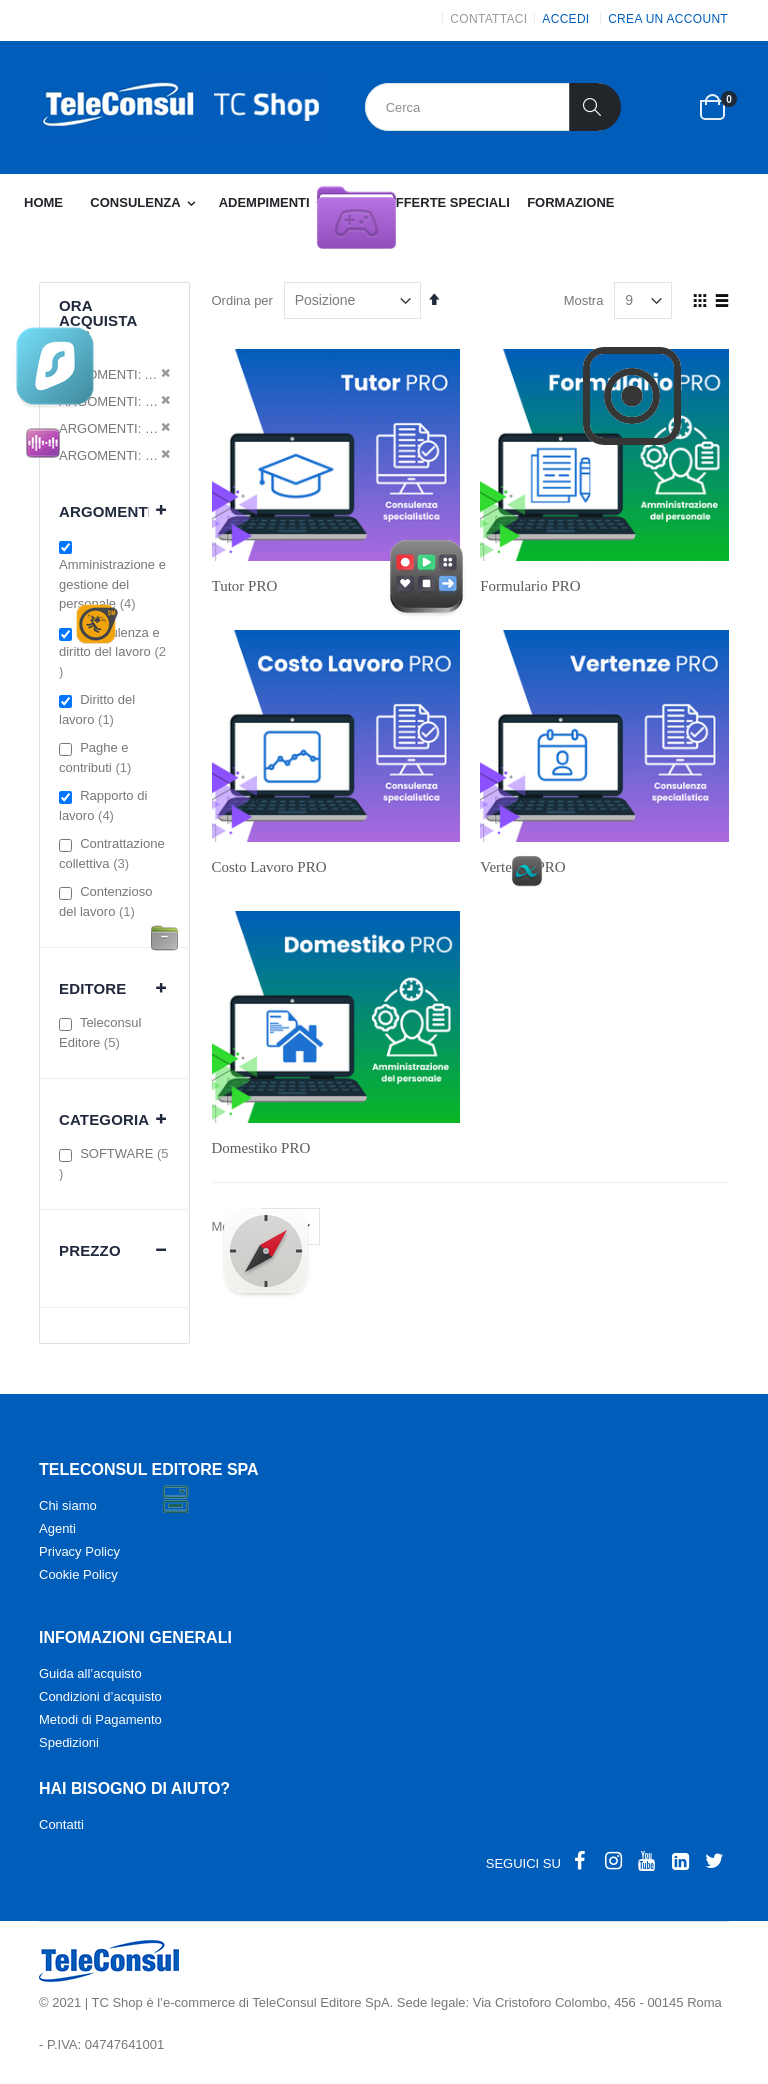 The image size is (768, 2084). Describe the element at coordinates (55, 366) in the screenshot. I see `open surfshark vpn app` at that location.